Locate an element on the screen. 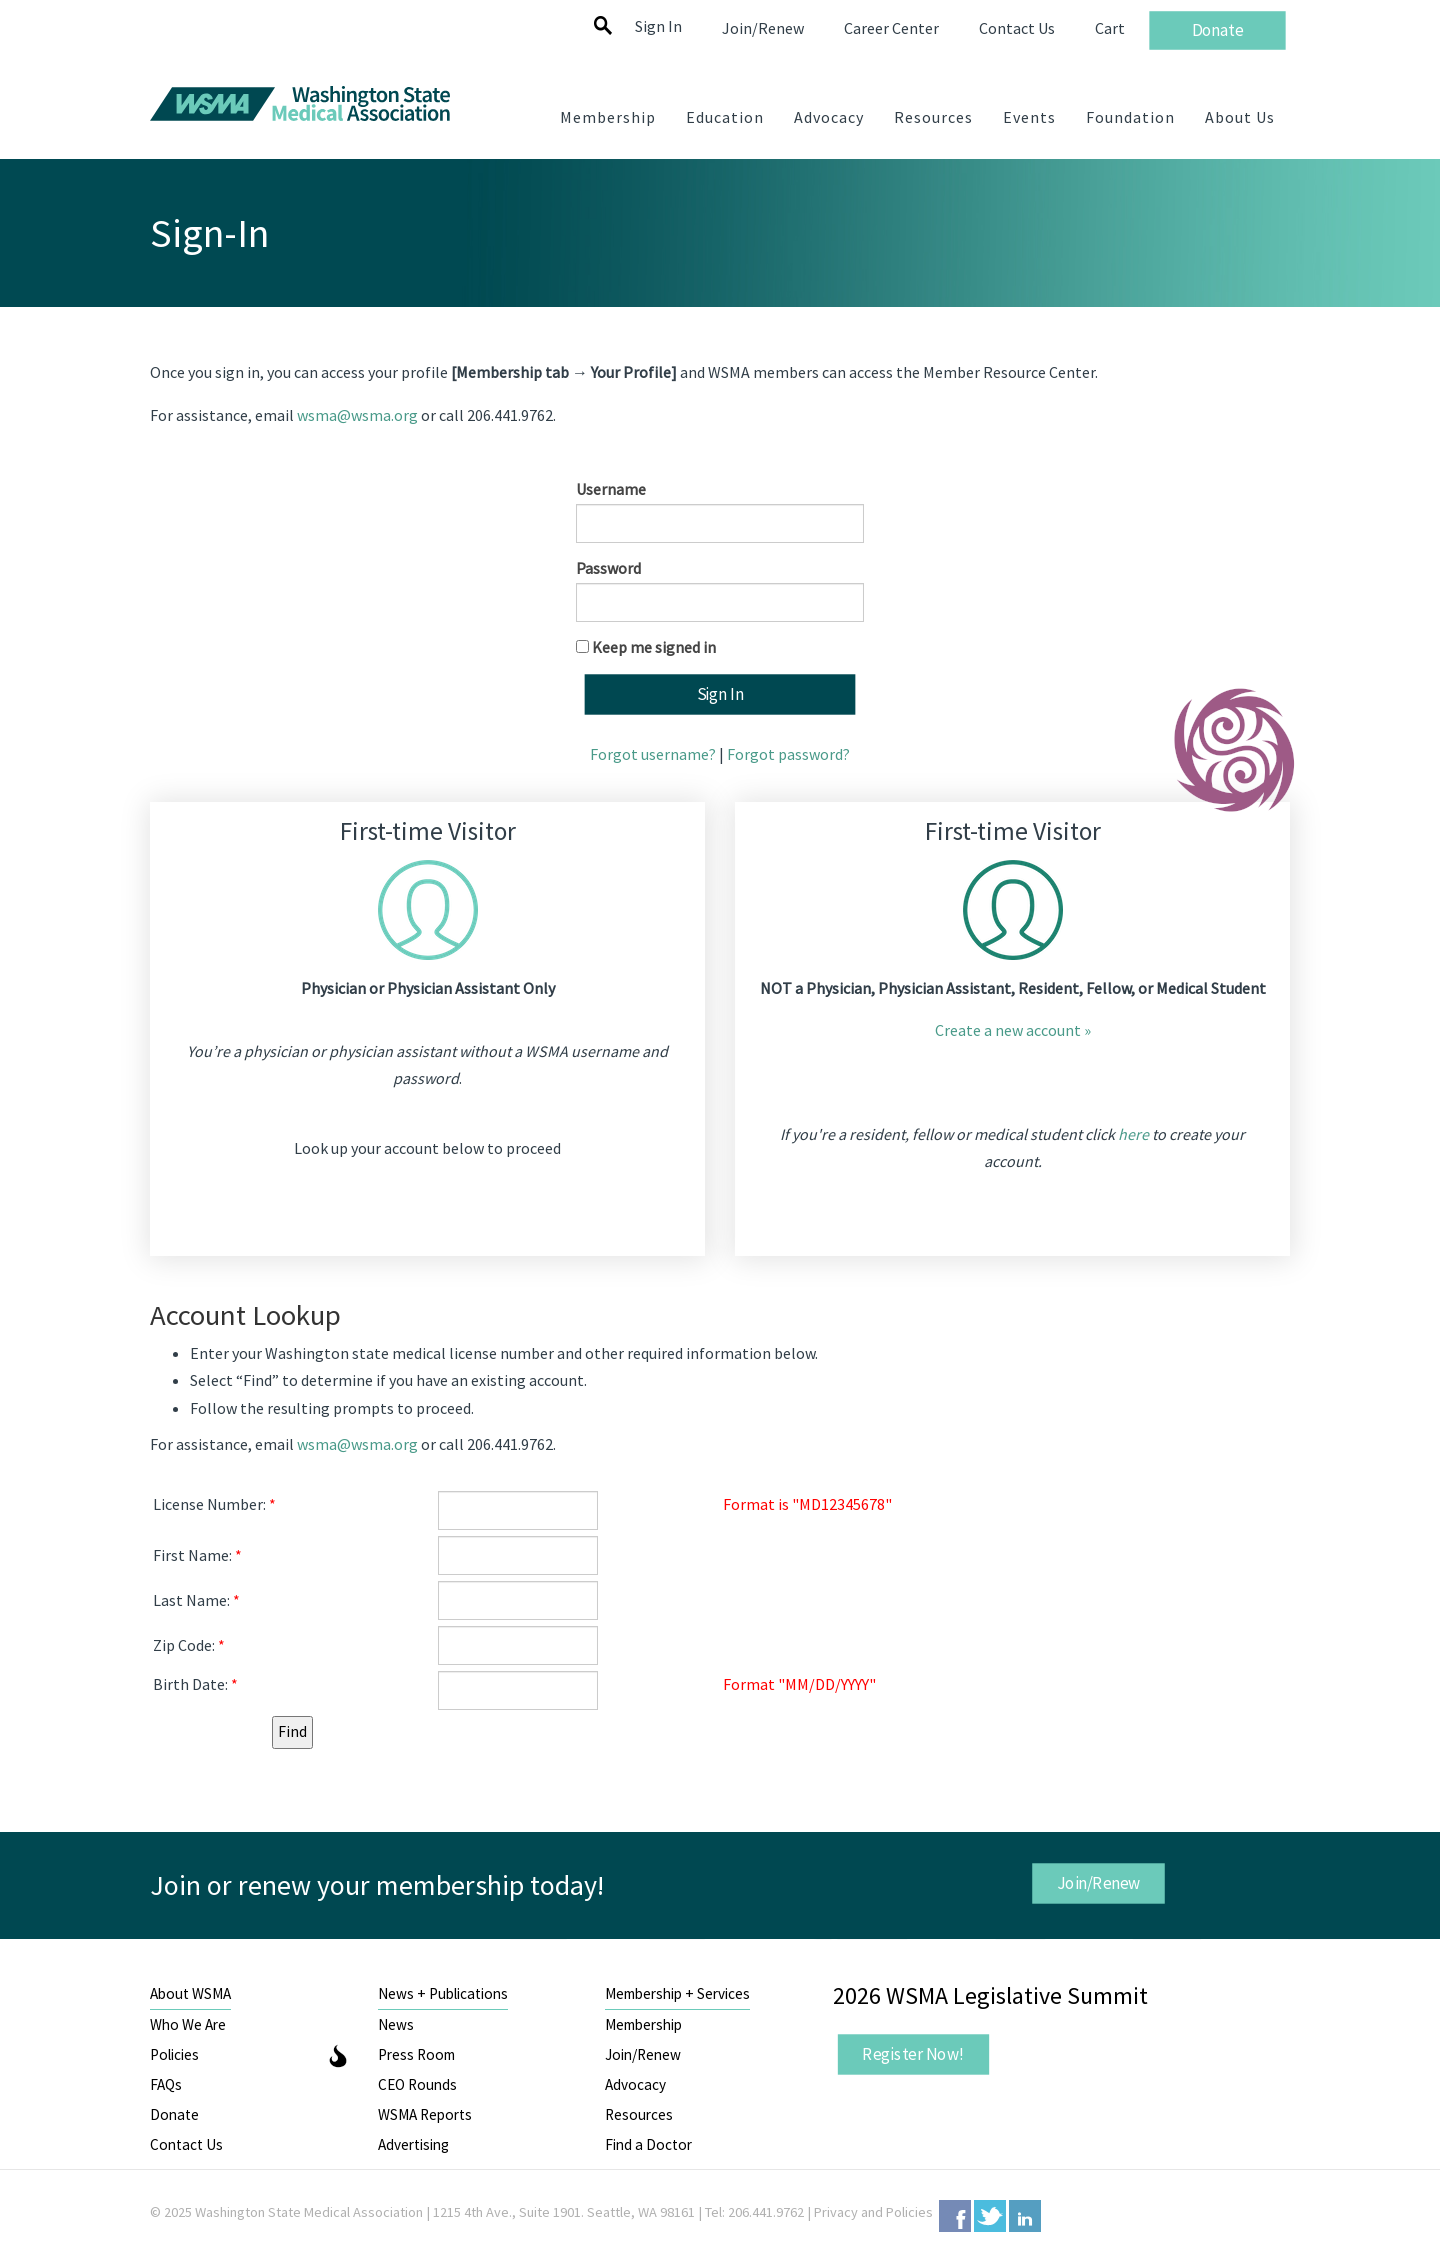  indicates hot or trending content is located at coordinates (338, 2056).